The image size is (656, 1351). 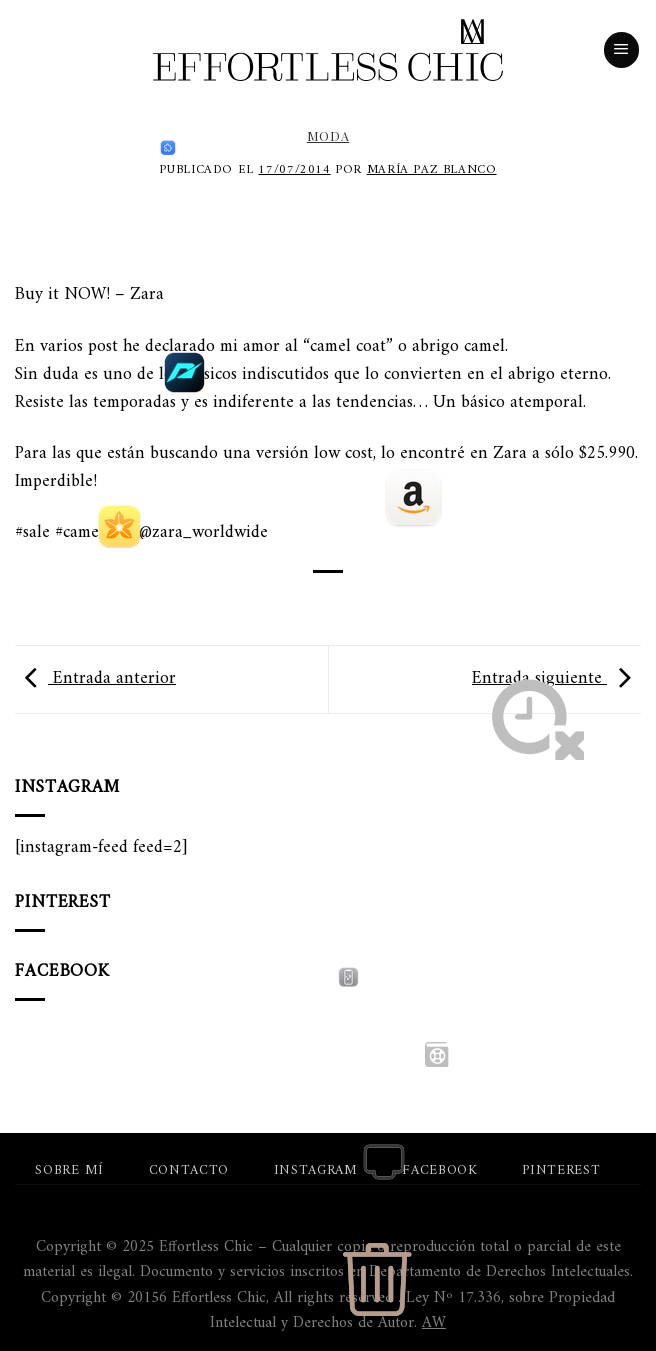 I want to click on manage plugin or extension settings, so click(x=168, y=148).